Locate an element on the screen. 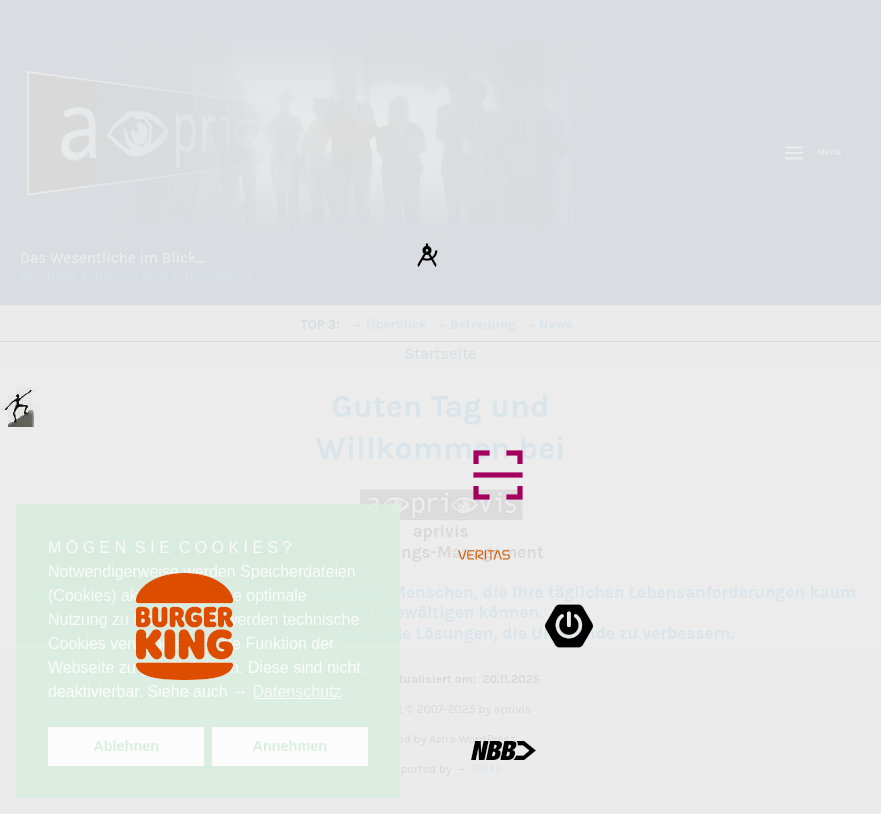  veritas brand logo is located at coordinates (484, 555).